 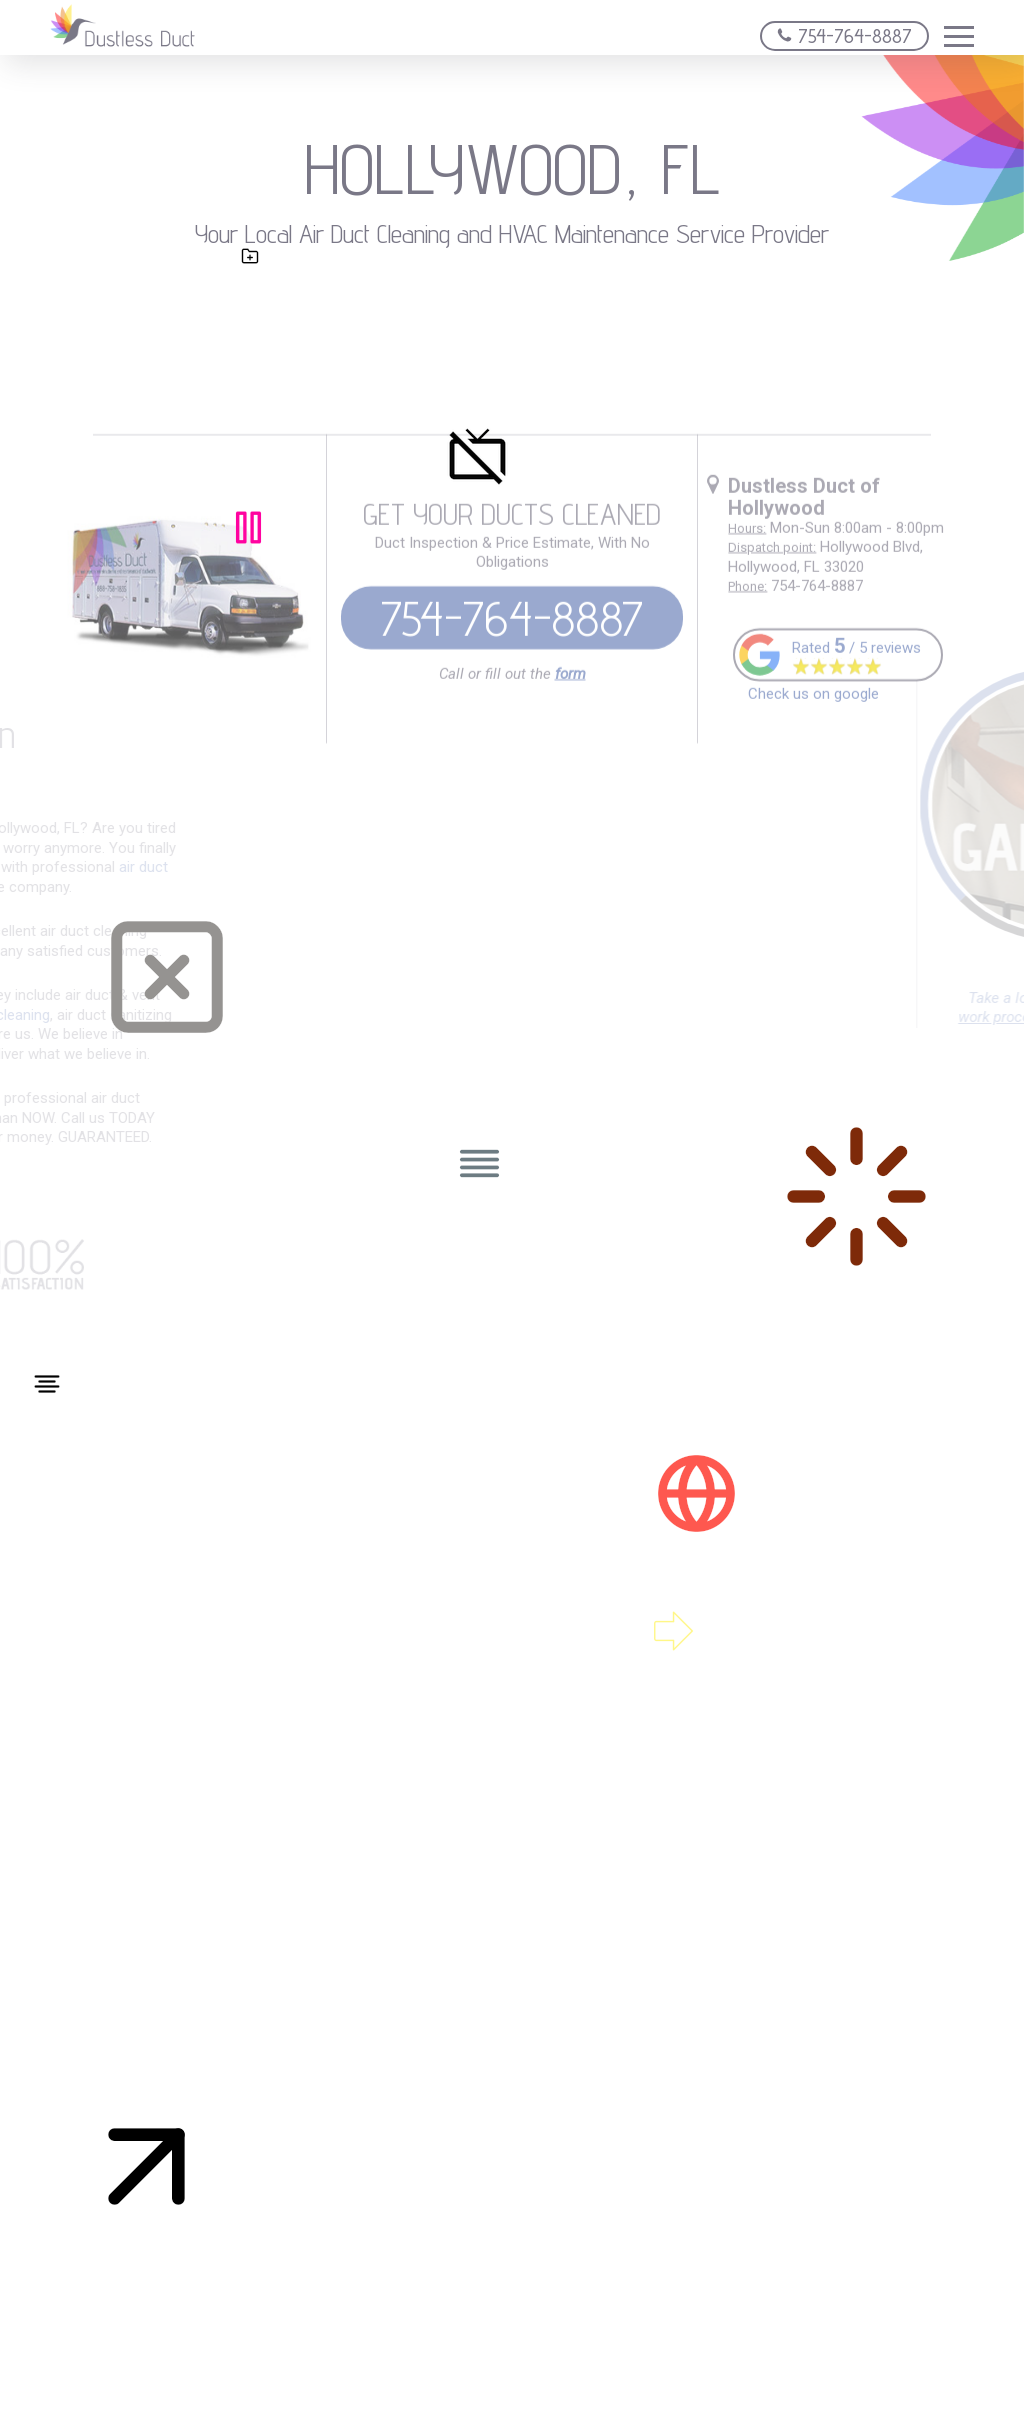 I want to click on tv or display is currently off or disabled, so click(x=477, y=456).